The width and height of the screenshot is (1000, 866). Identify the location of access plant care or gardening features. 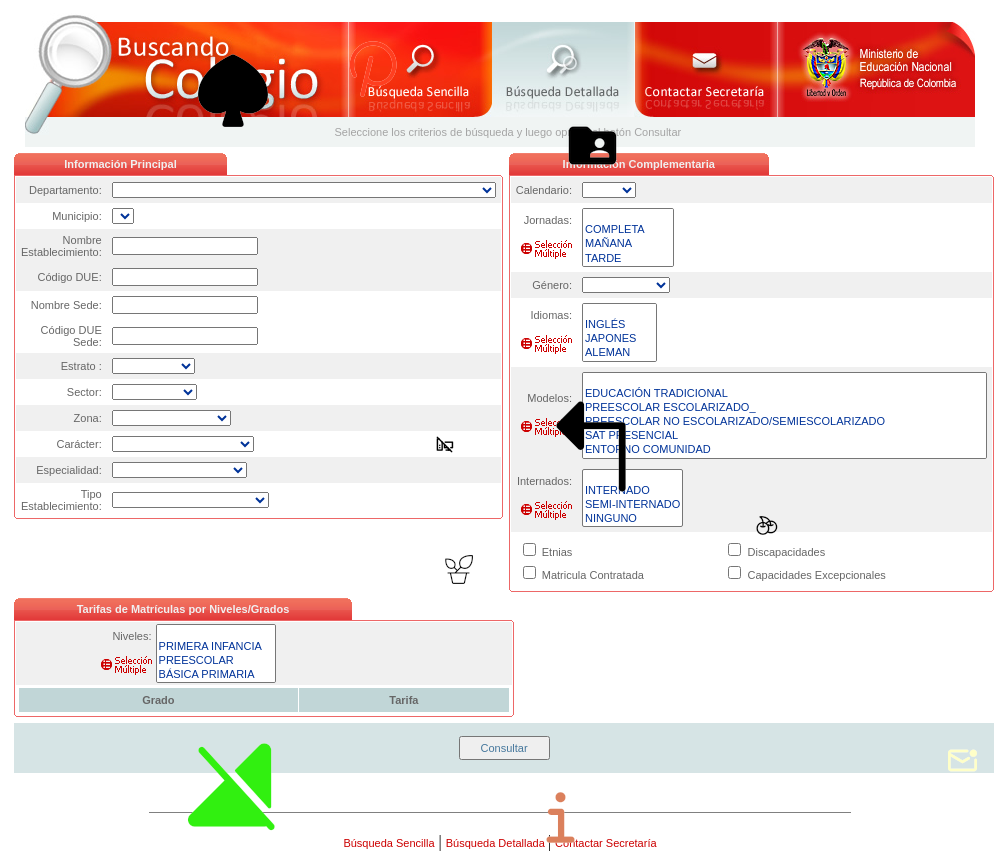
(458, 569).